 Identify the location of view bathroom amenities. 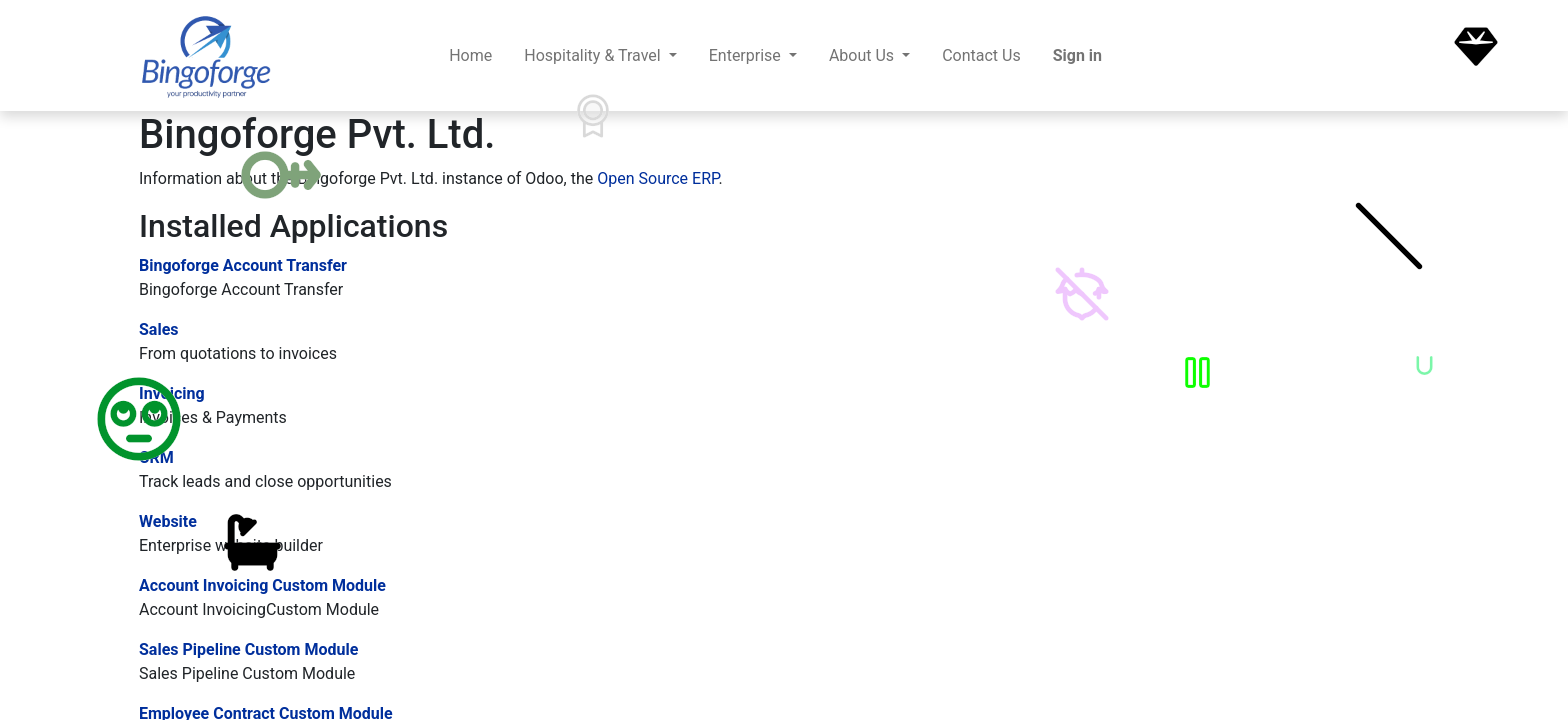
(252, 542).